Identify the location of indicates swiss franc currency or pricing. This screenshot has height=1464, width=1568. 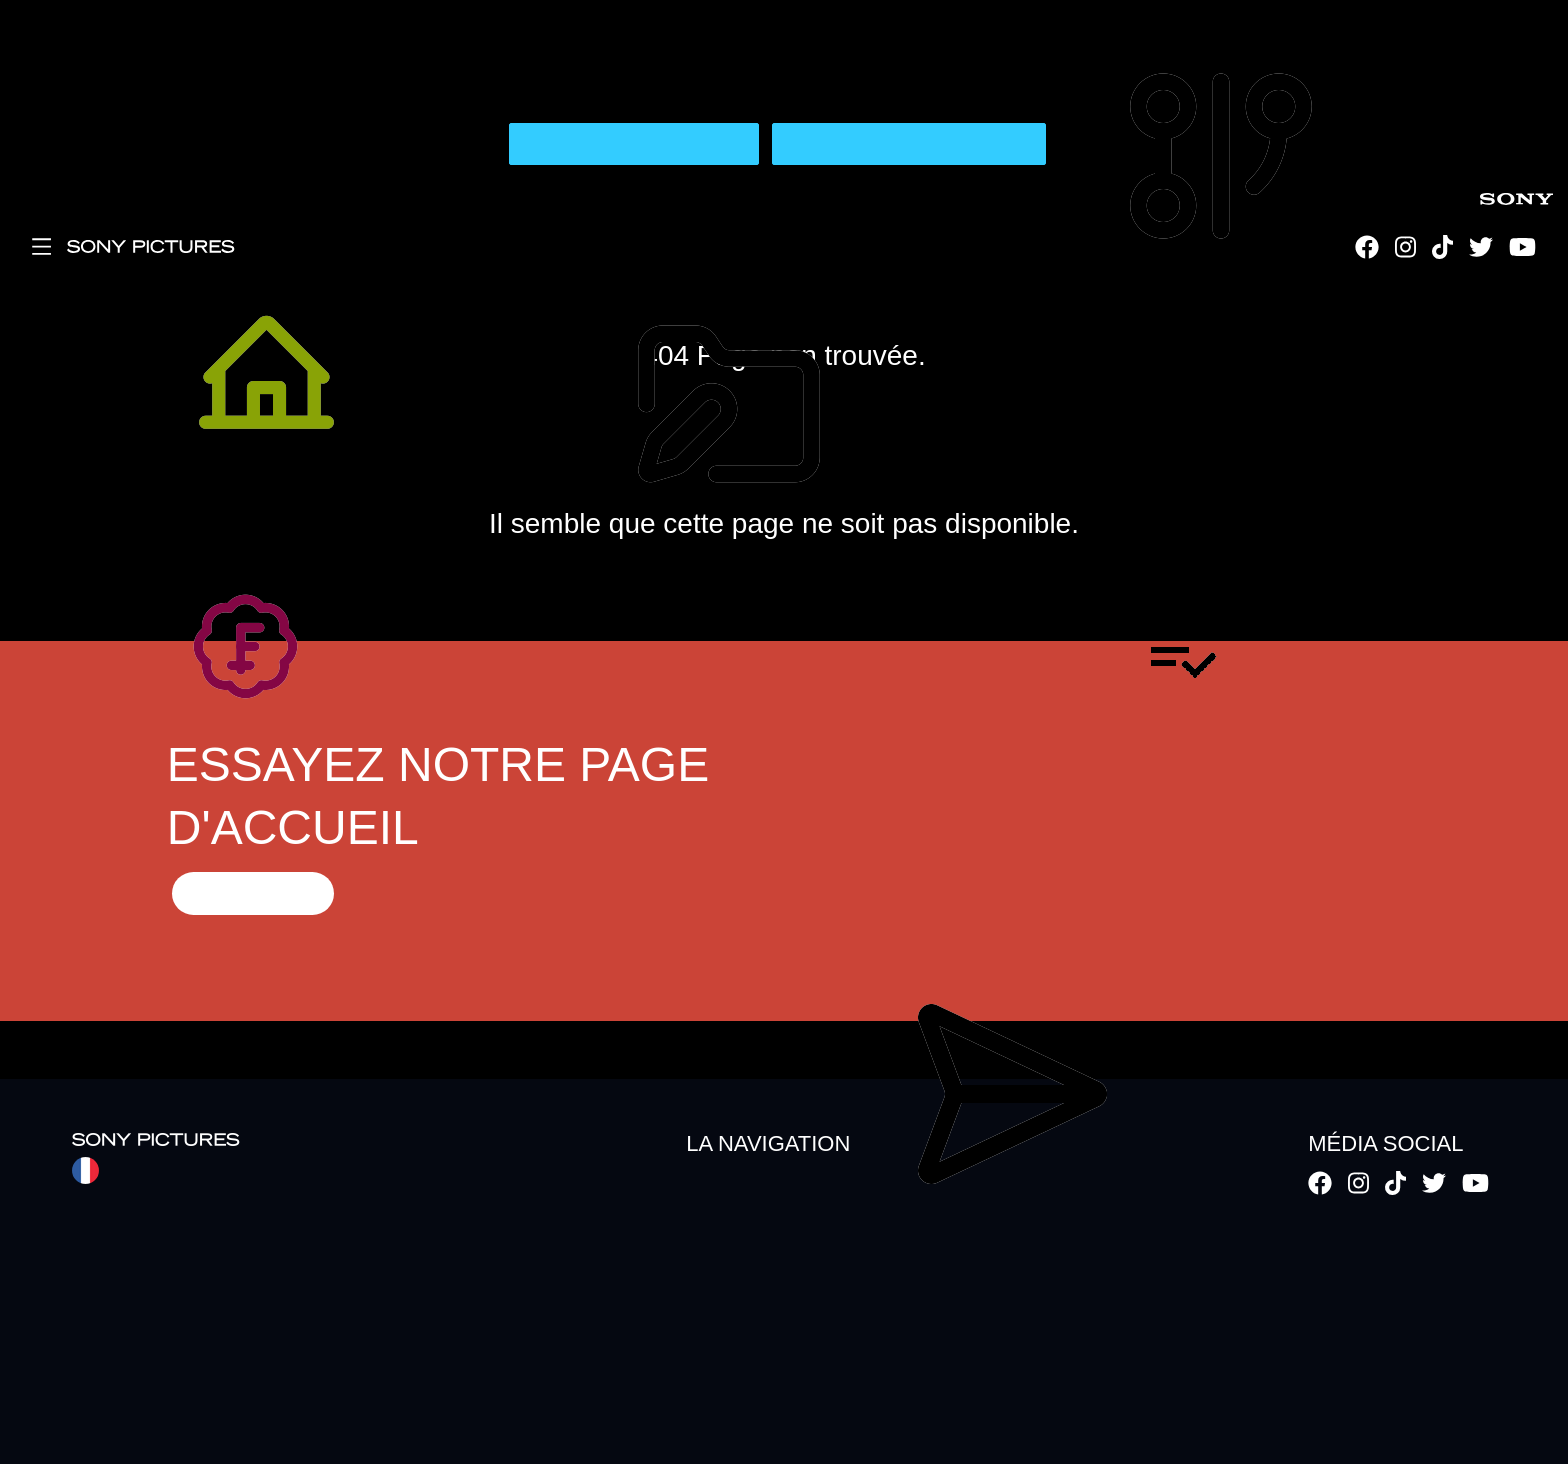
(245, 646).